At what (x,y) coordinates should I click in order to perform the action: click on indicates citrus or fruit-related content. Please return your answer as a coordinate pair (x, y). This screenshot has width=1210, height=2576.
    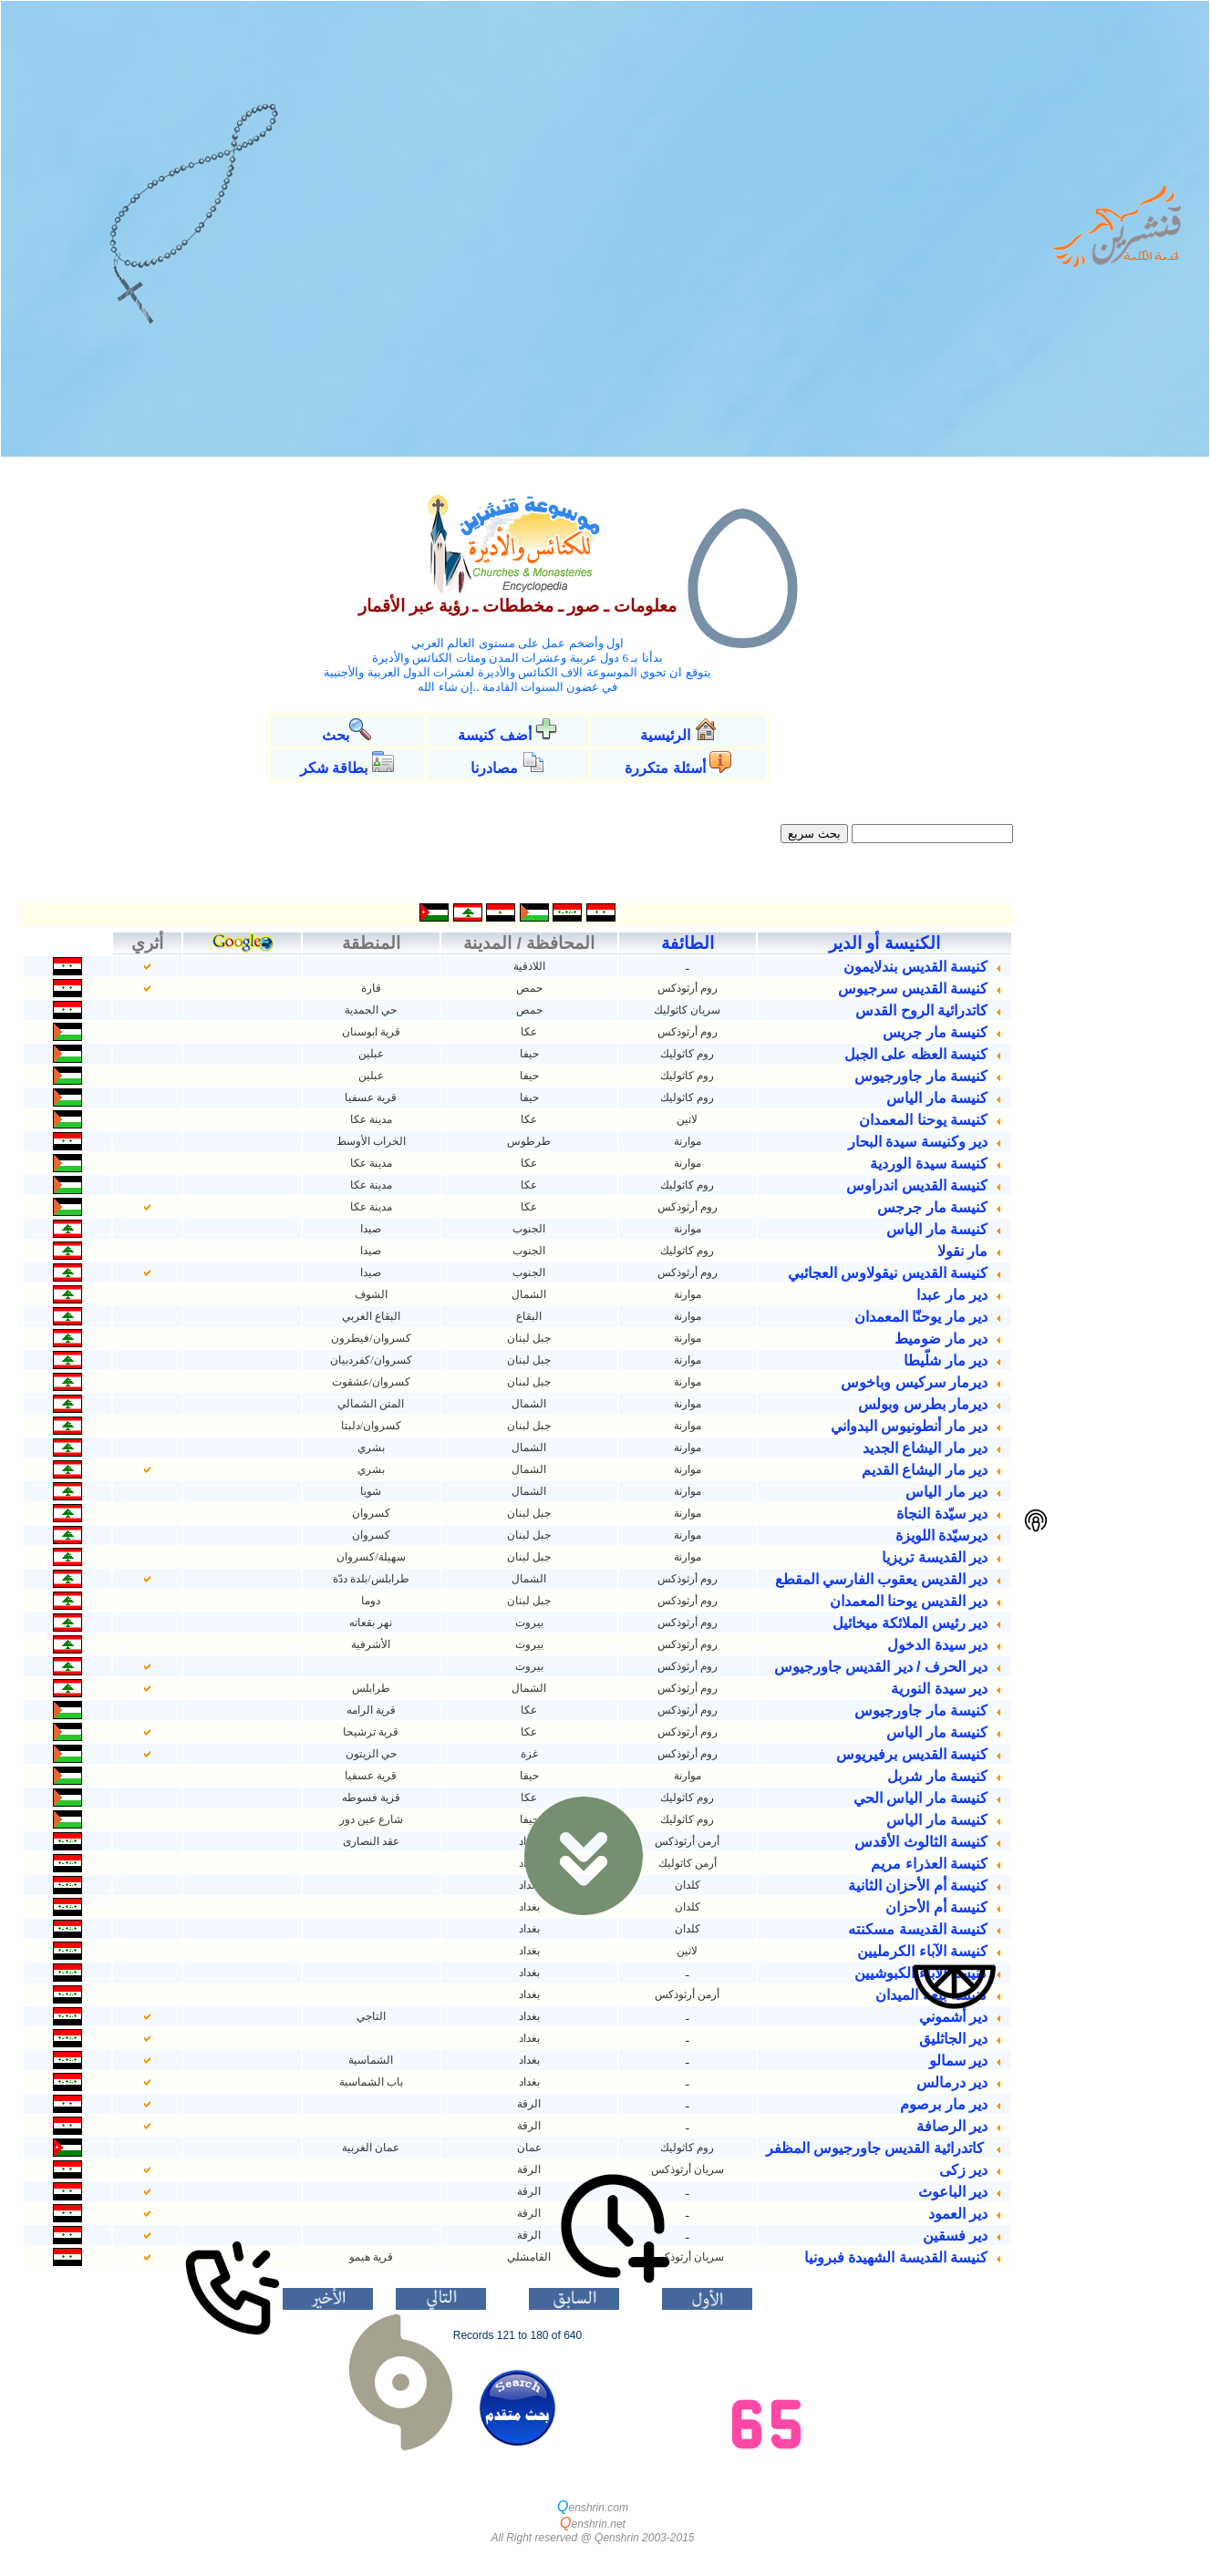
    Looking at the image, I should click on (954, 1980).